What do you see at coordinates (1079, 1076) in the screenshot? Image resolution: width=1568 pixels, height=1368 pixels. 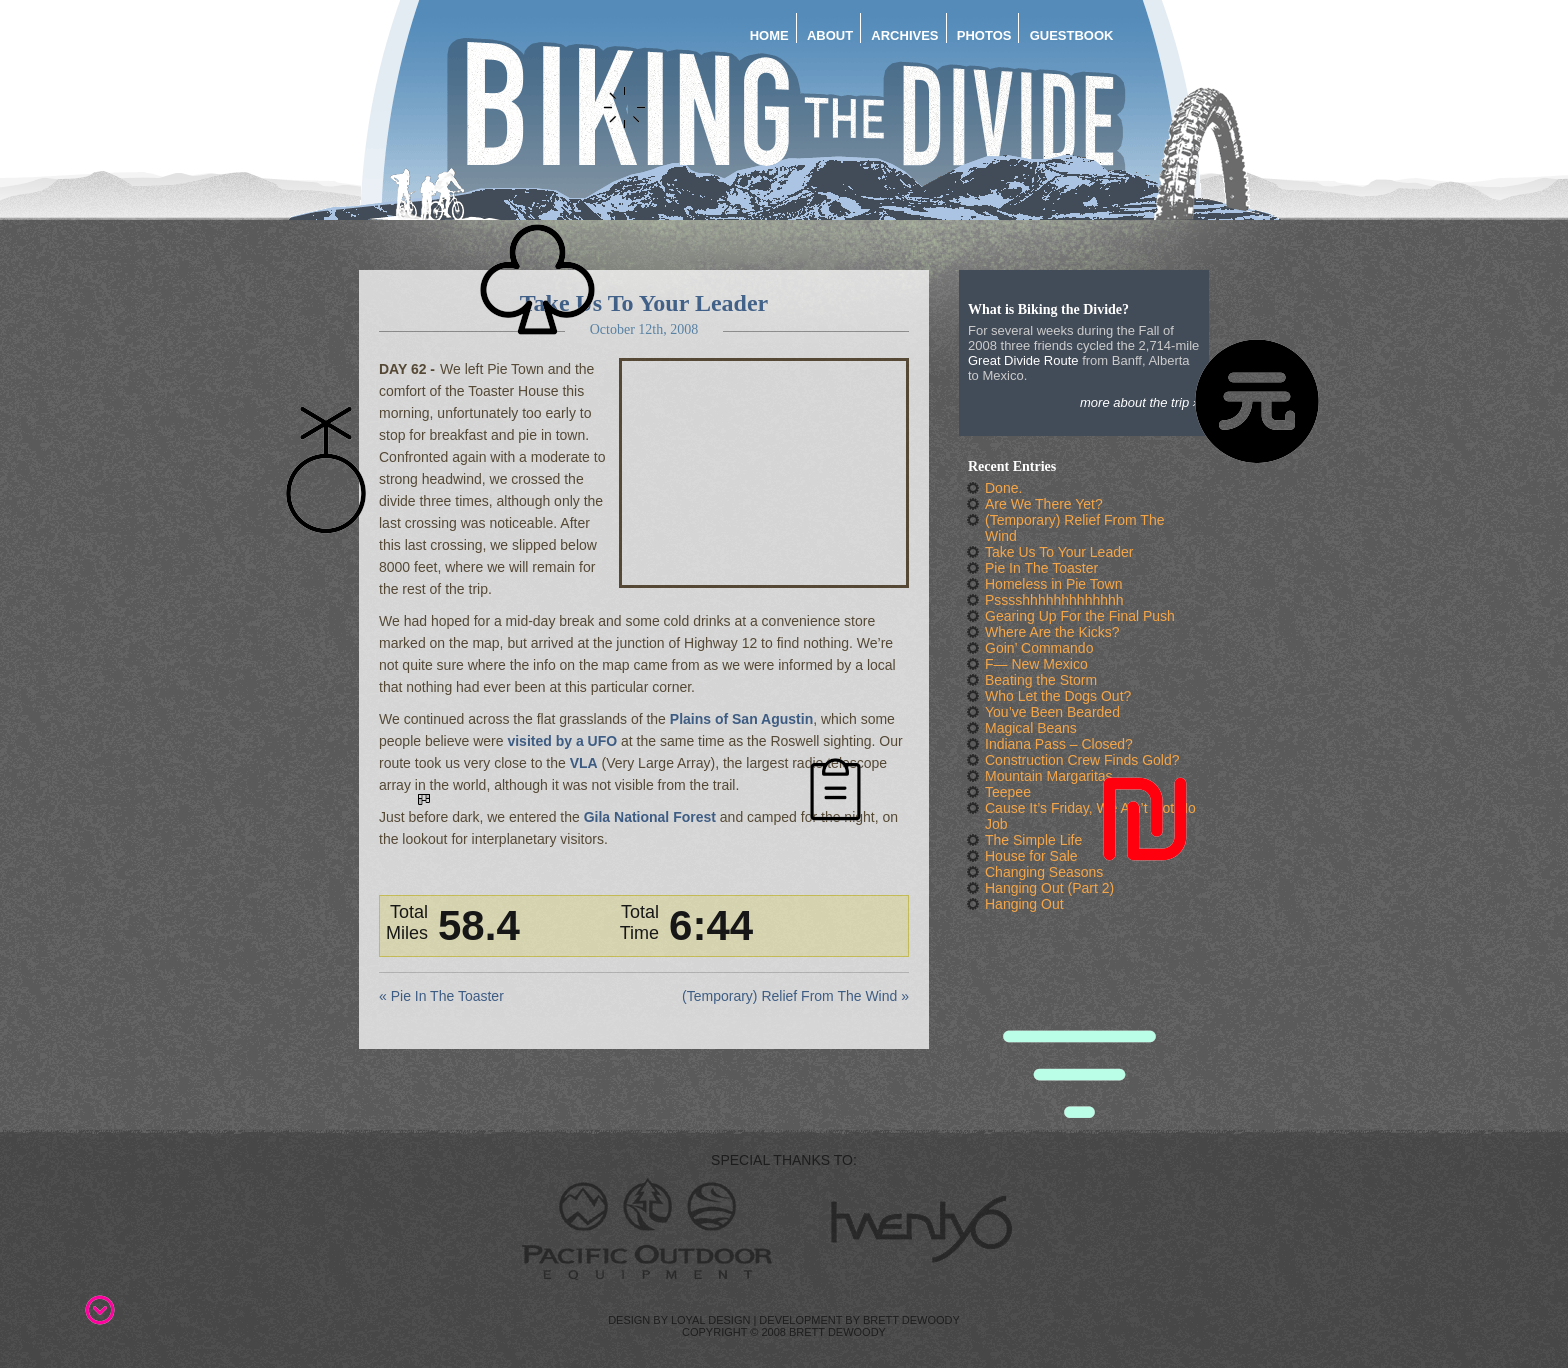 I see `filter or sort list items` at bounding box center [1079, 1076].